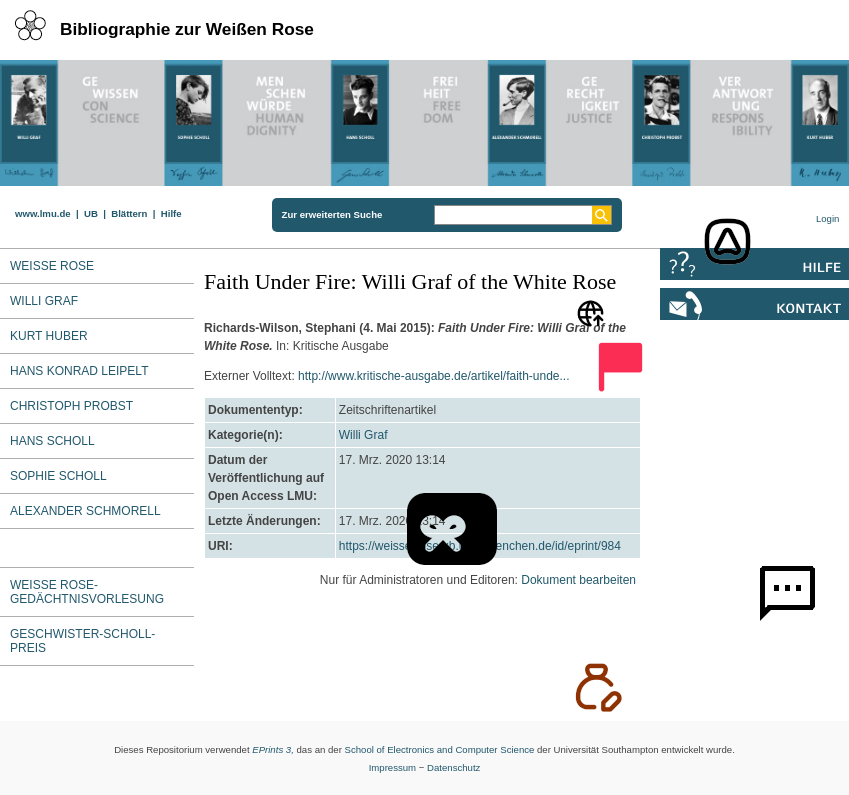 Image resolution: width=849 pixels, height=795 pixels. Describe the element at coordinates (452, 529) in the screenshot. I see `access your gift card balance` at that location.